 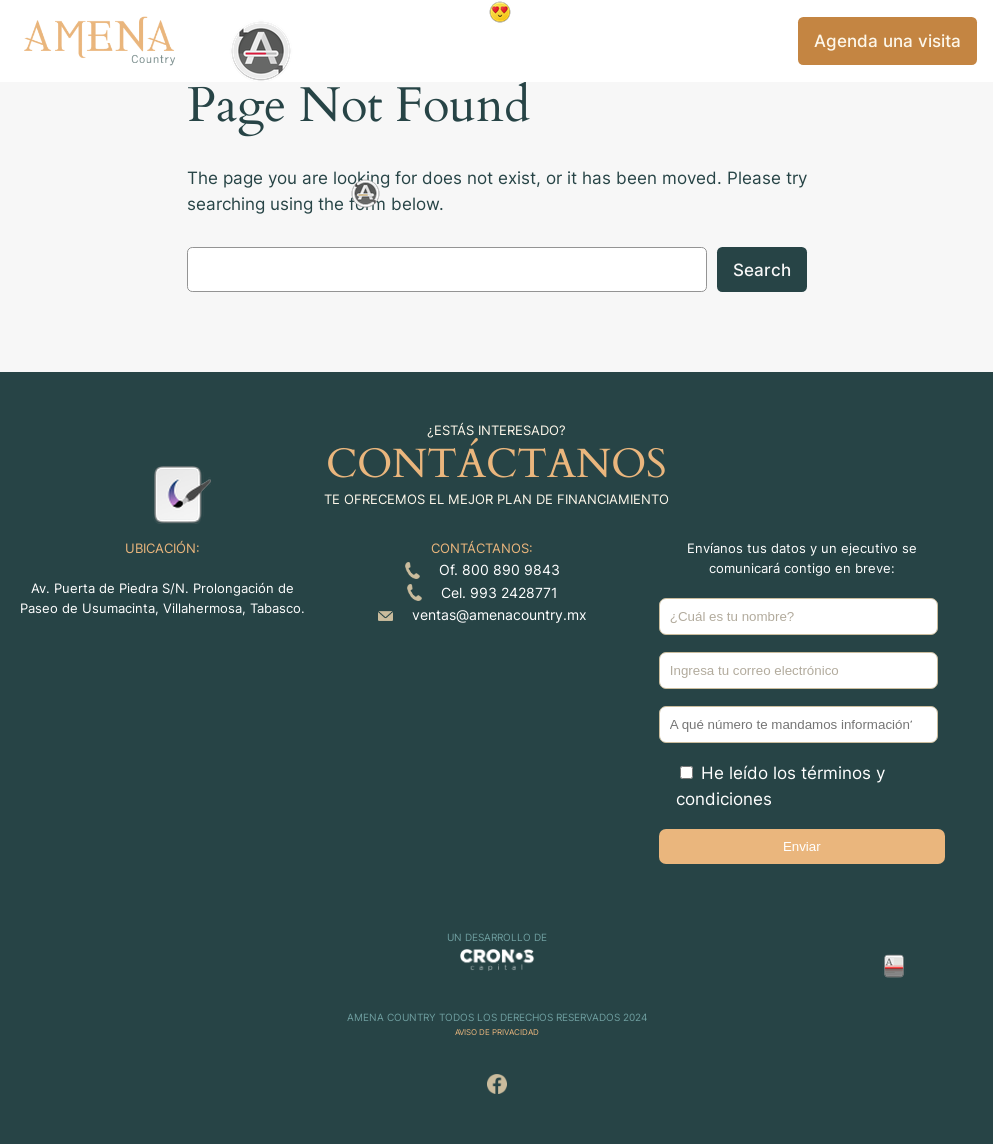 What do you see at coordinates (500, 12) in the screenshot?
I see `open the Socialize messaging app` at bounding box center [500, 12].